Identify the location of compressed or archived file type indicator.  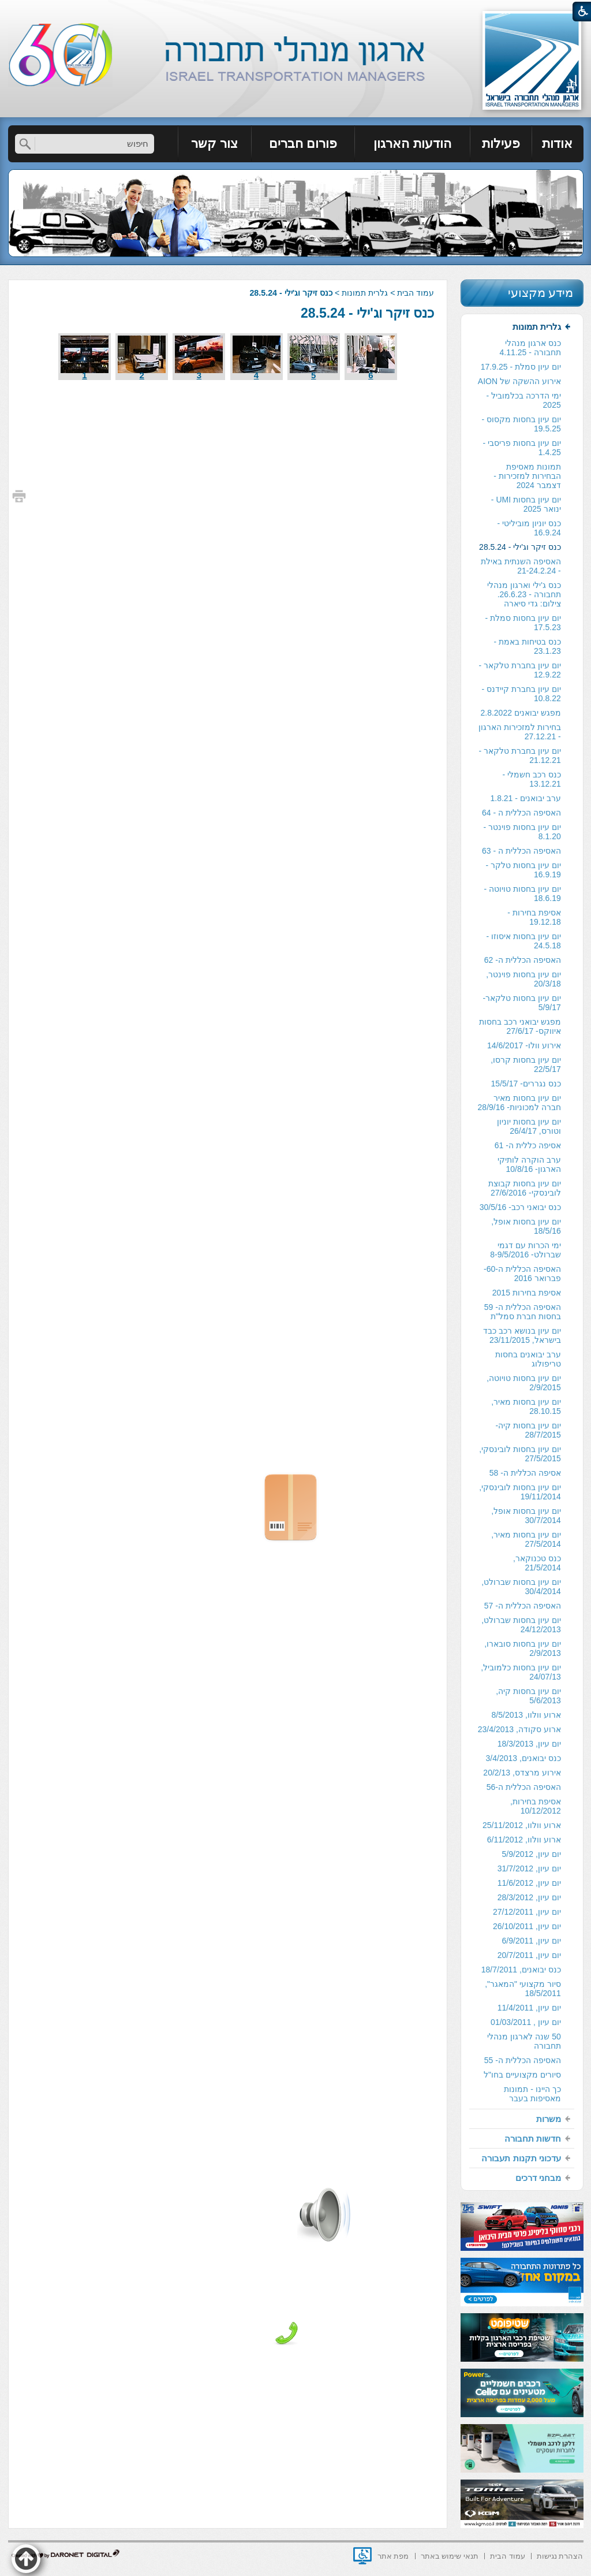
(290, 1507).